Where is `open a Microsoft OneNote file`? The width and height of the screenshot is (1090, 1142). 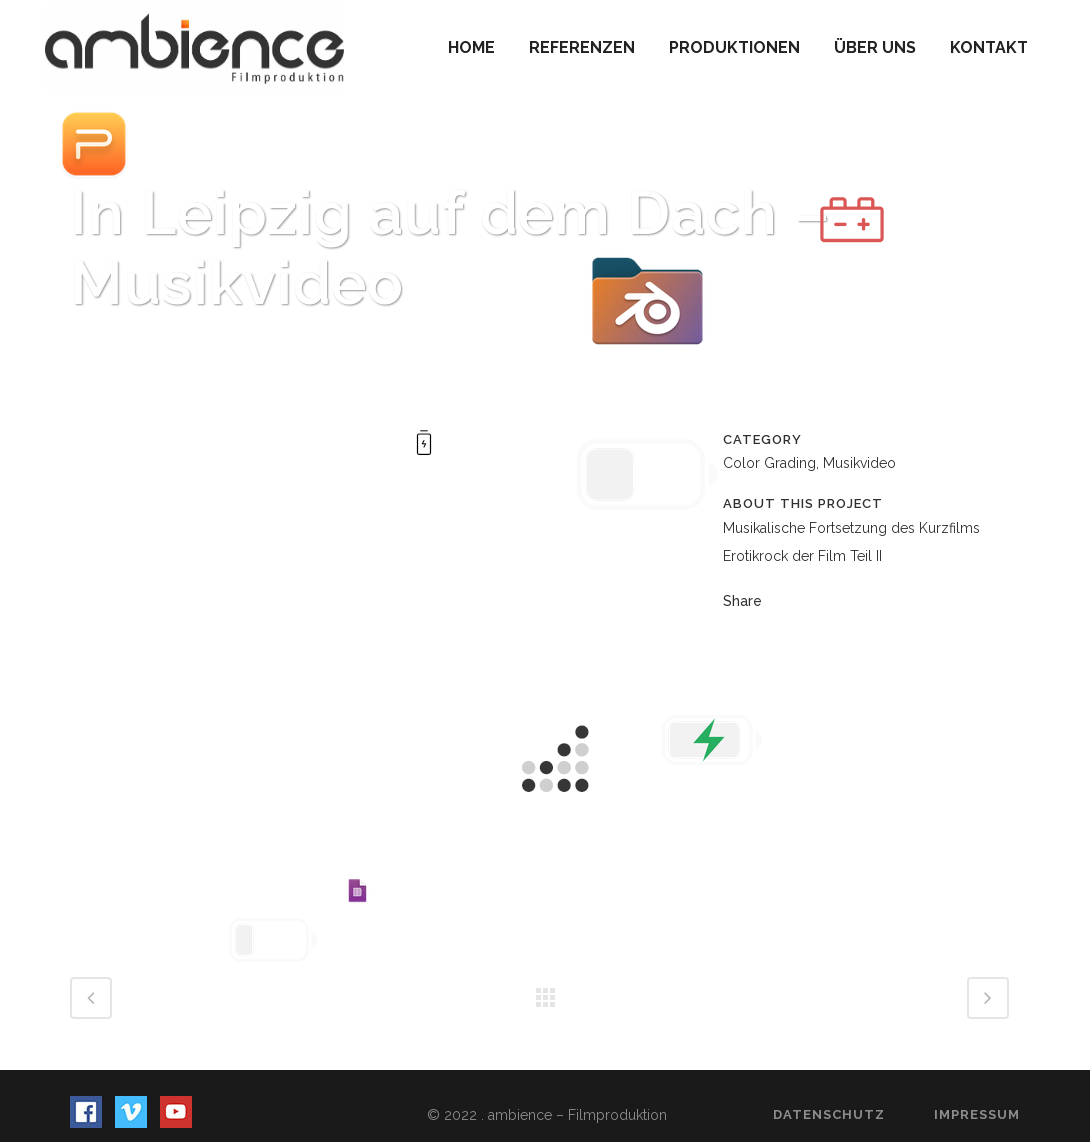
open a Microsoft OneNote file is located at coordinates (357, 890).